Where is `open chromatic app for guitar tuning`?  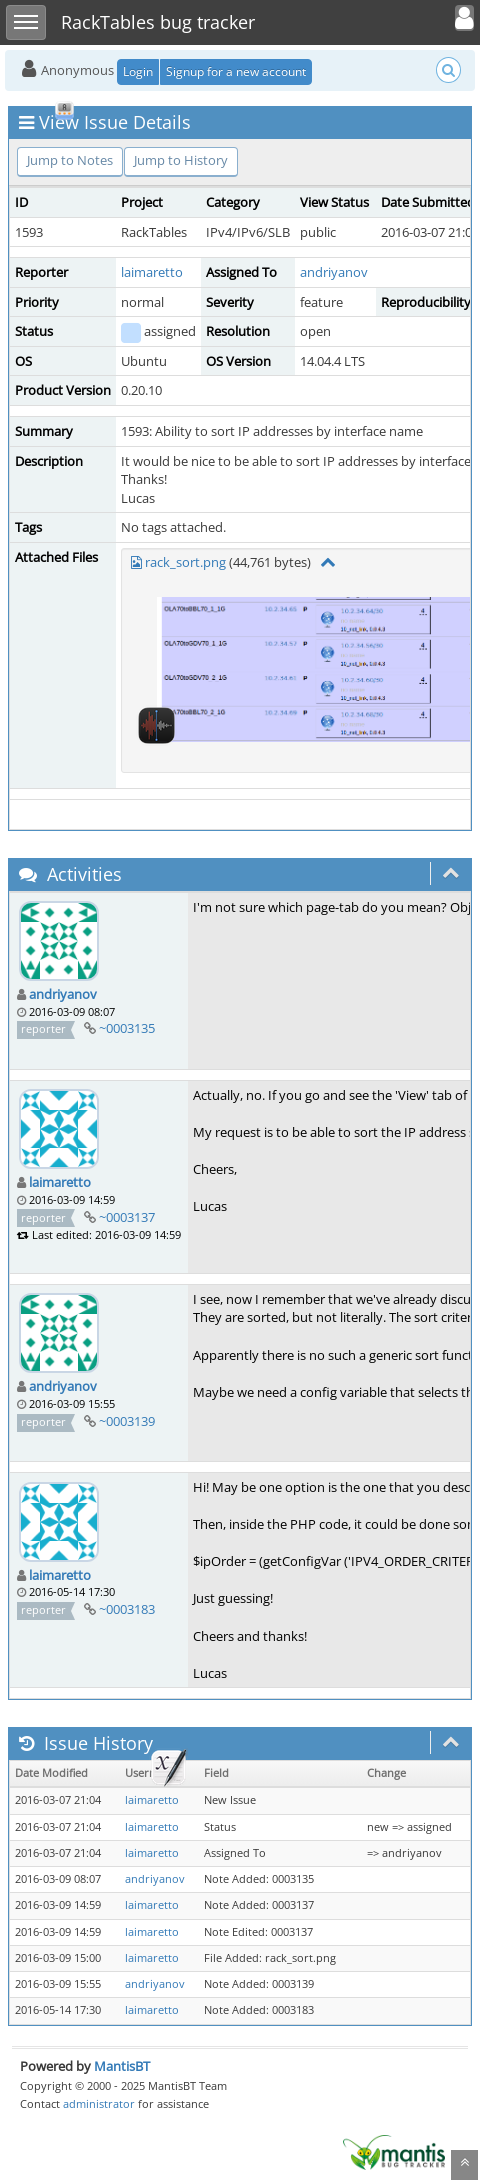 open chromatic app for guitar tuning is located at coordinates (64, 110).